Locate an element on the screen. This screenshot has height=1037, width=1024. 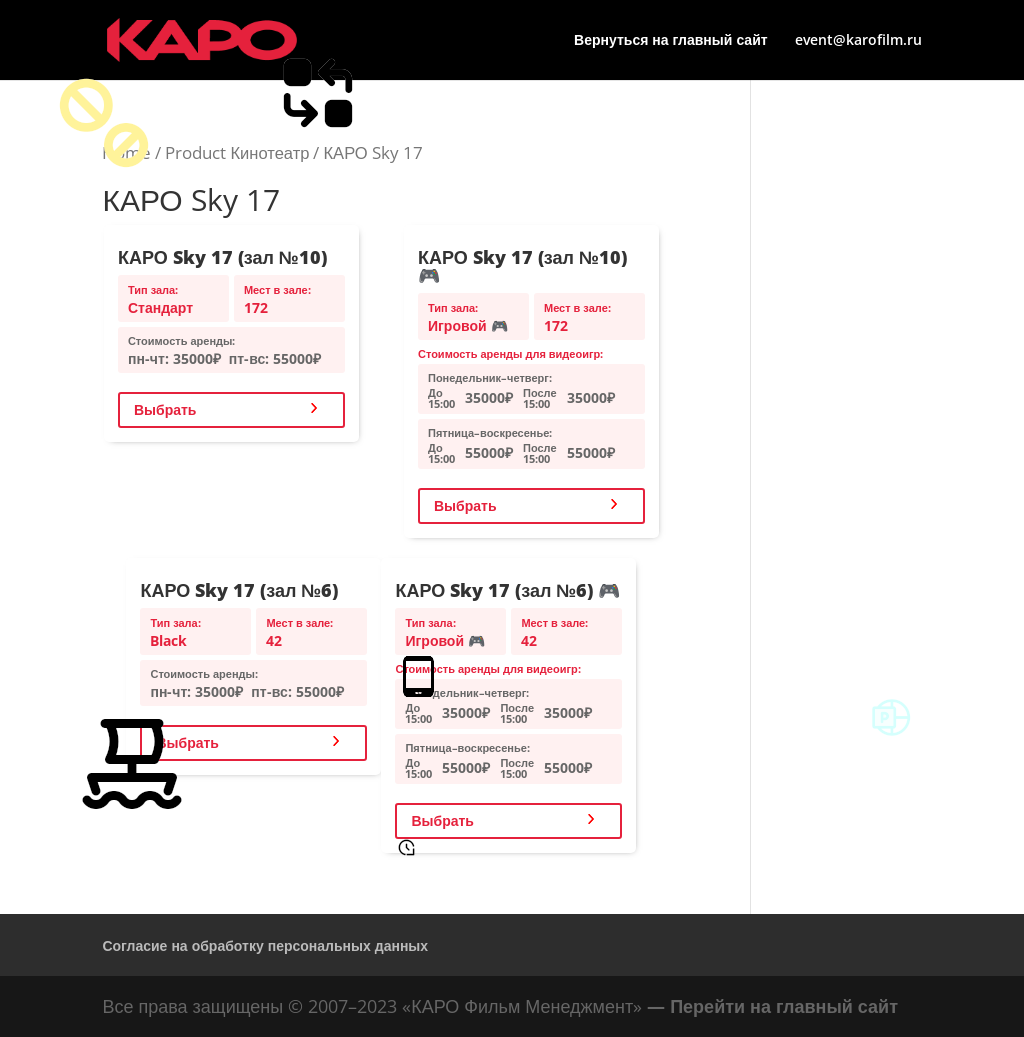
replace or swap selected items is located at coordinates (318, 93).